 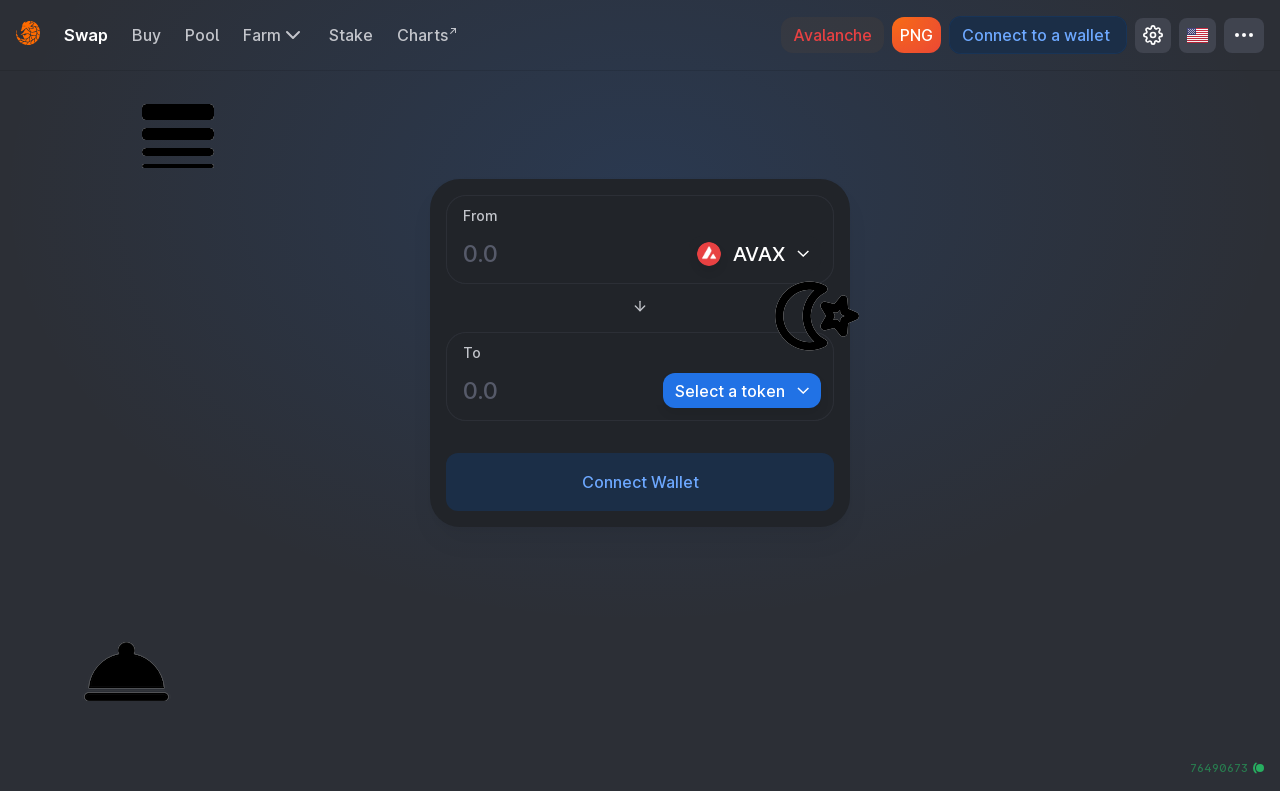 I want to click on indicates Islamic religious content or settings, so click(x=815, y=316).